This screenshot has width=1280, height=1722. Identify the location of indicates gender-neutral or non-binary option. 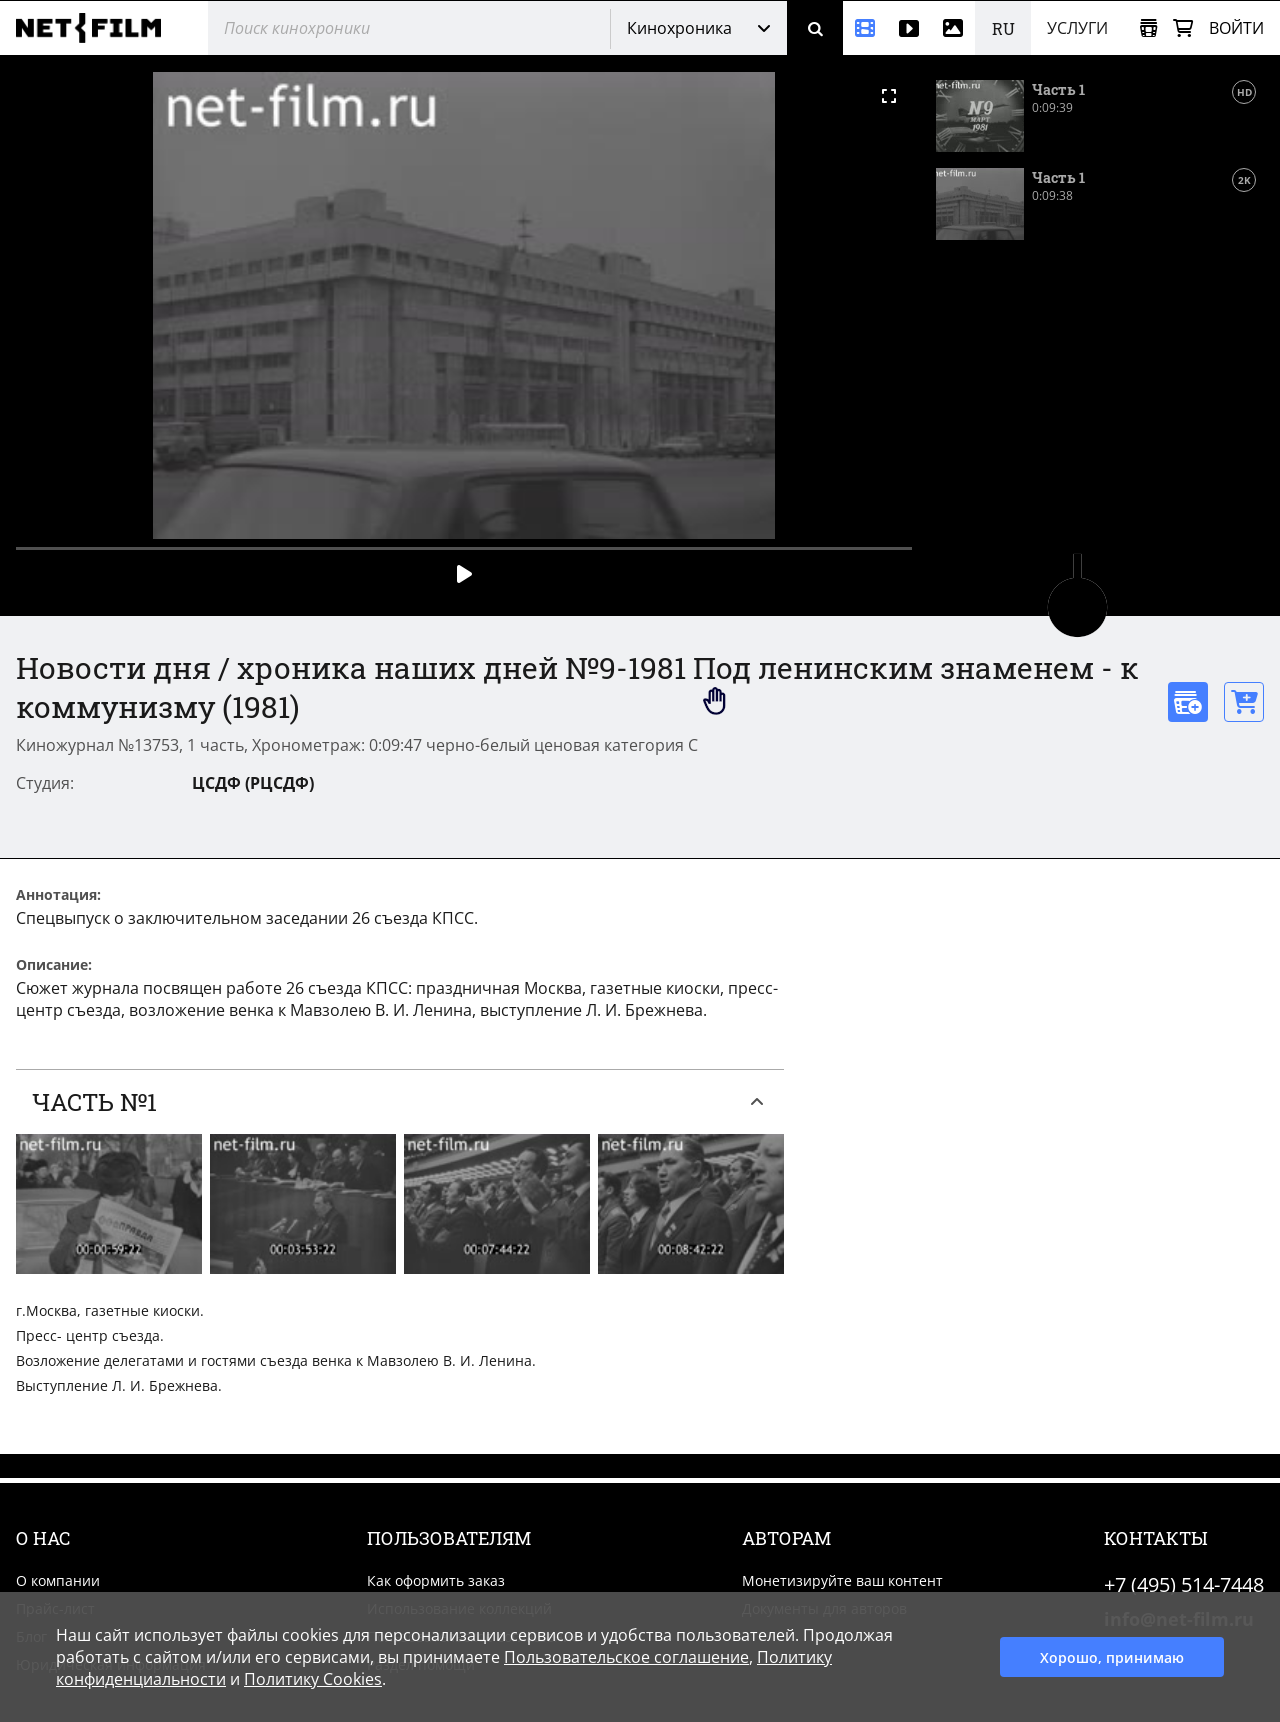
(1077, 597).